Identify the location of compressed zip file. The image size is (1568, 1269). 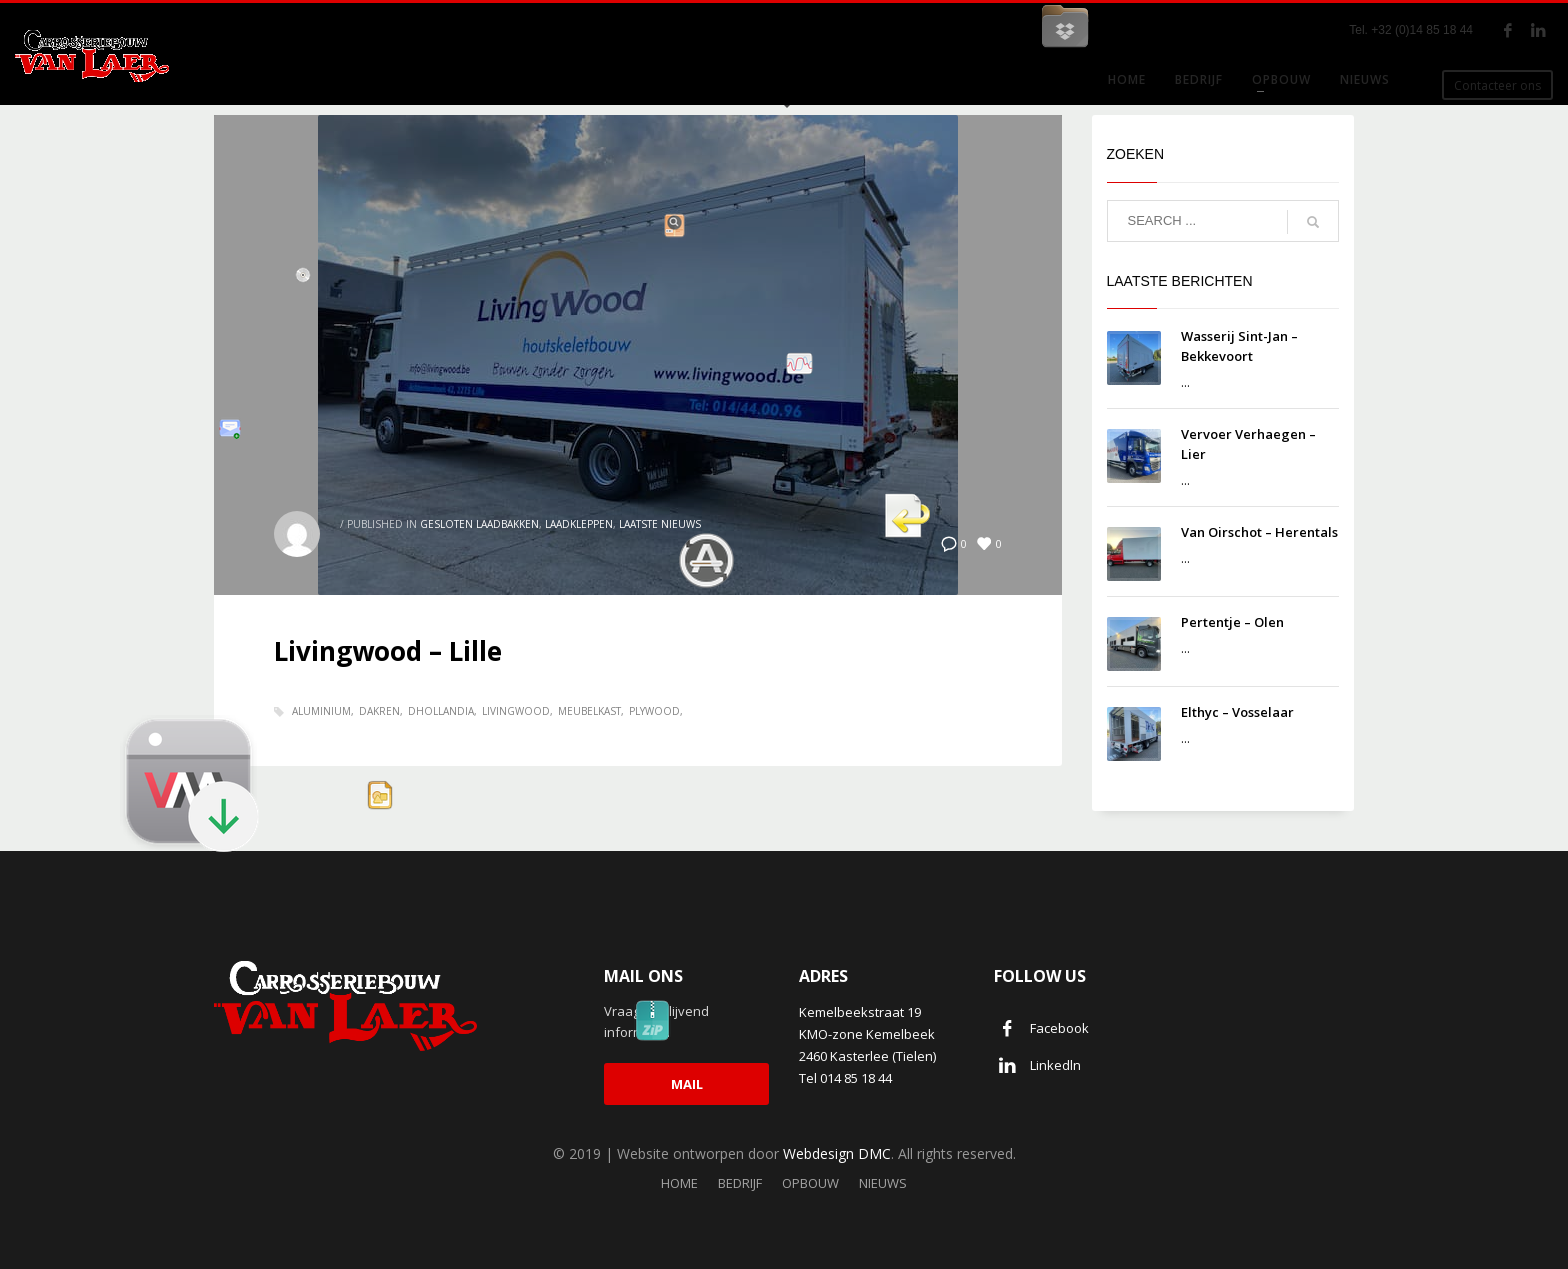
(652, 1020).